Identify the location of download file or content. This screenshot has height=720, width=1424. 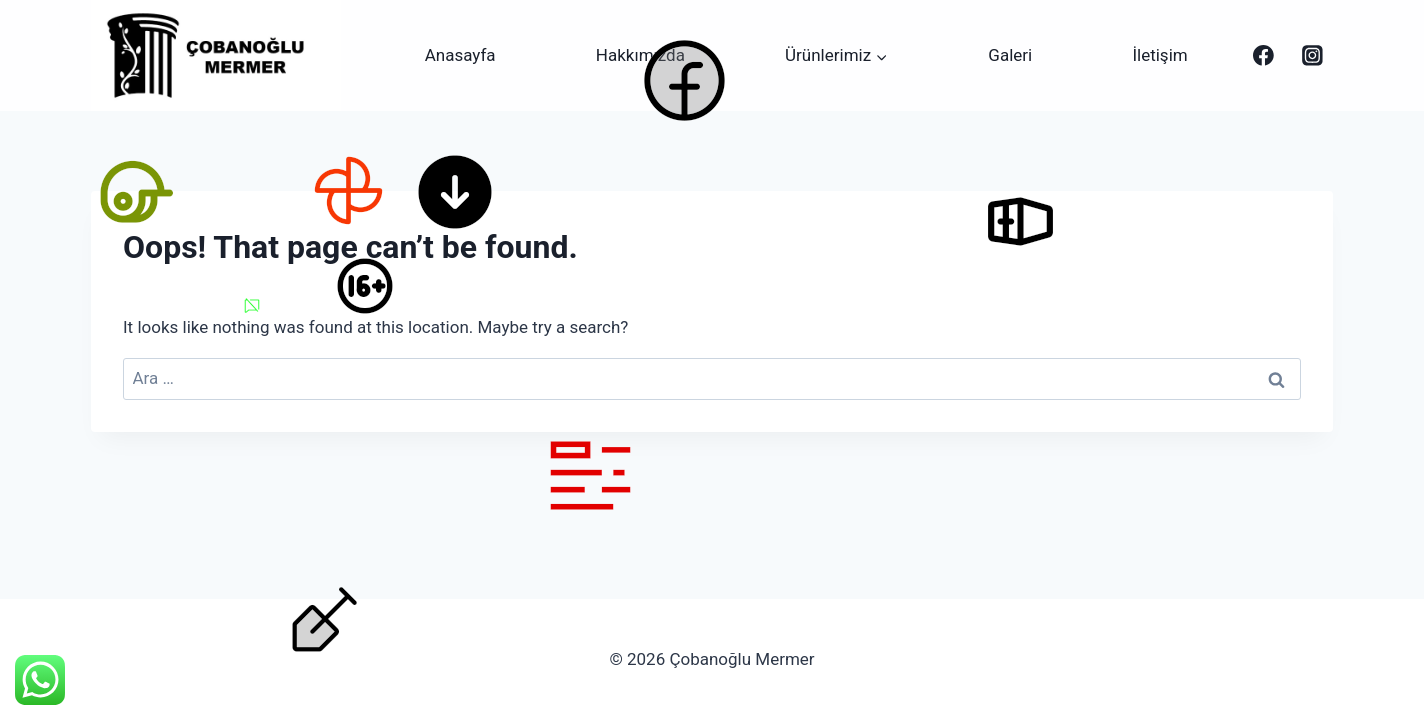
(455, 192).